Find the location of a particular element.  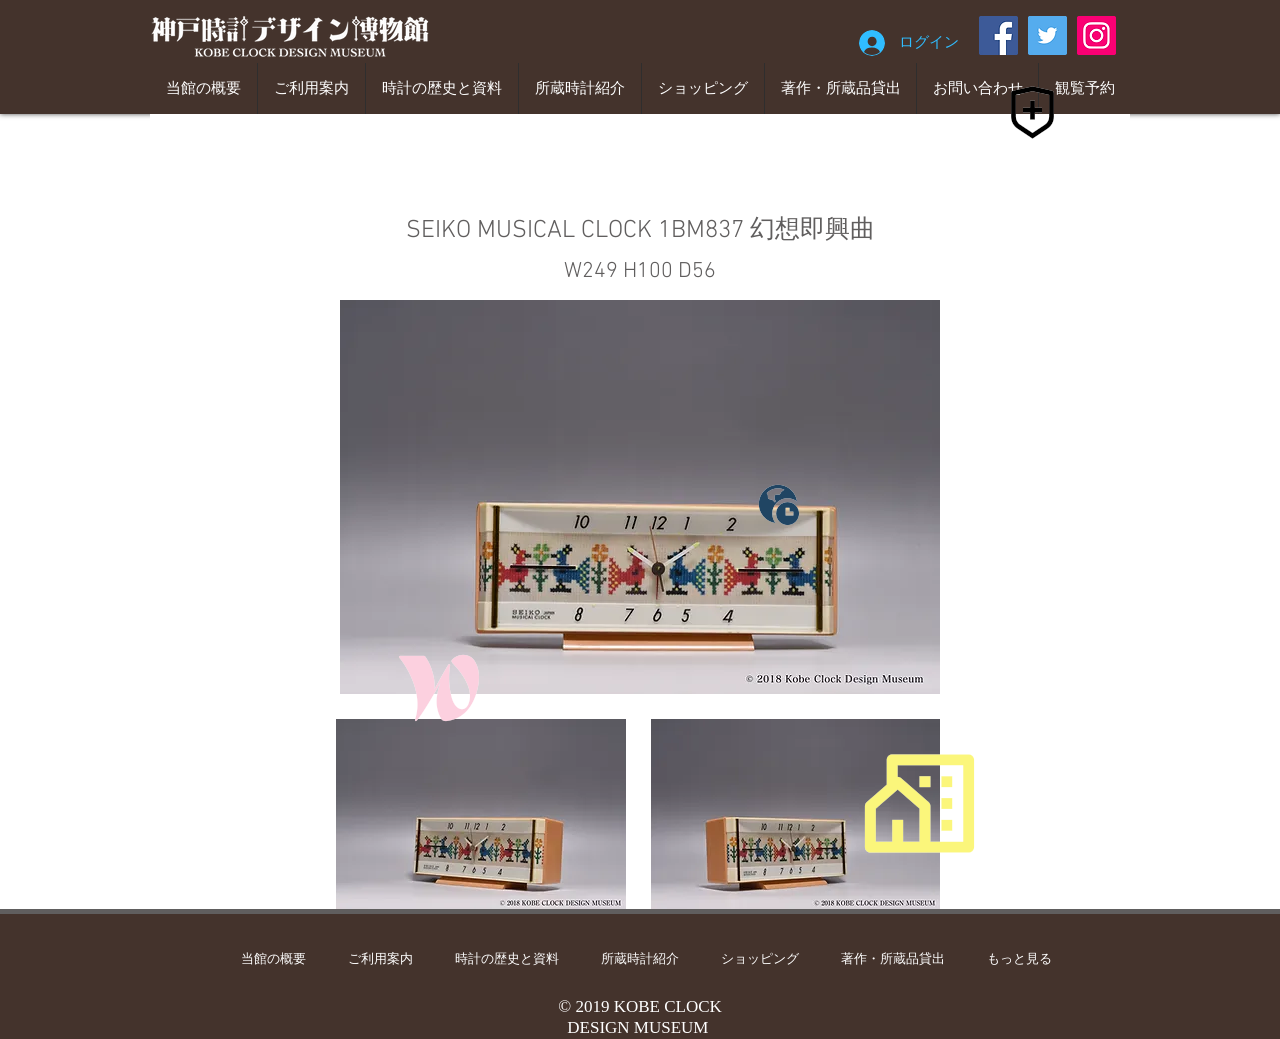

add security protection or shield is located at coordinates (1032, 112).